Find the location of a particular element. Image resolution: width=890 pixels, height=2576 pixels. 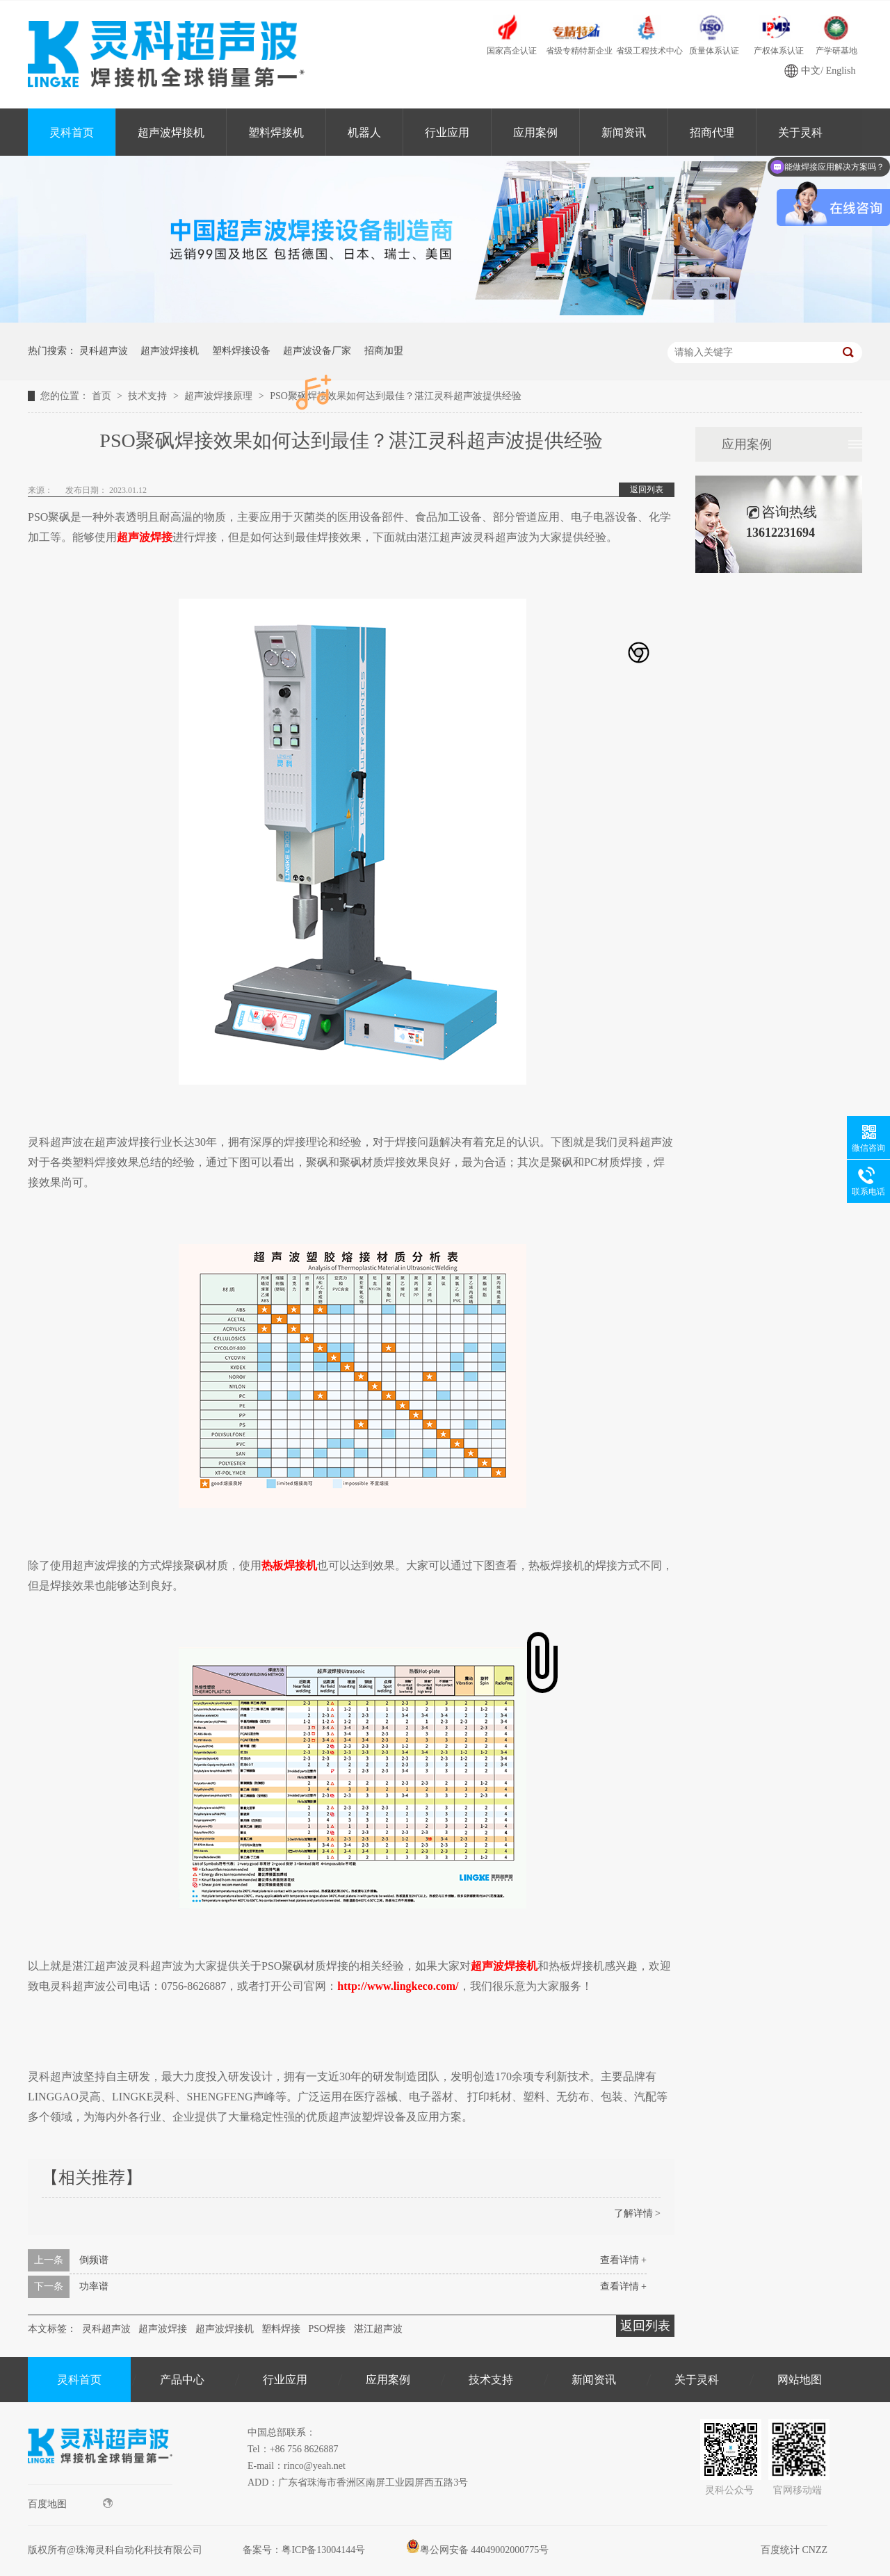

attach a file to your message is located at coordinates (541, 1662).